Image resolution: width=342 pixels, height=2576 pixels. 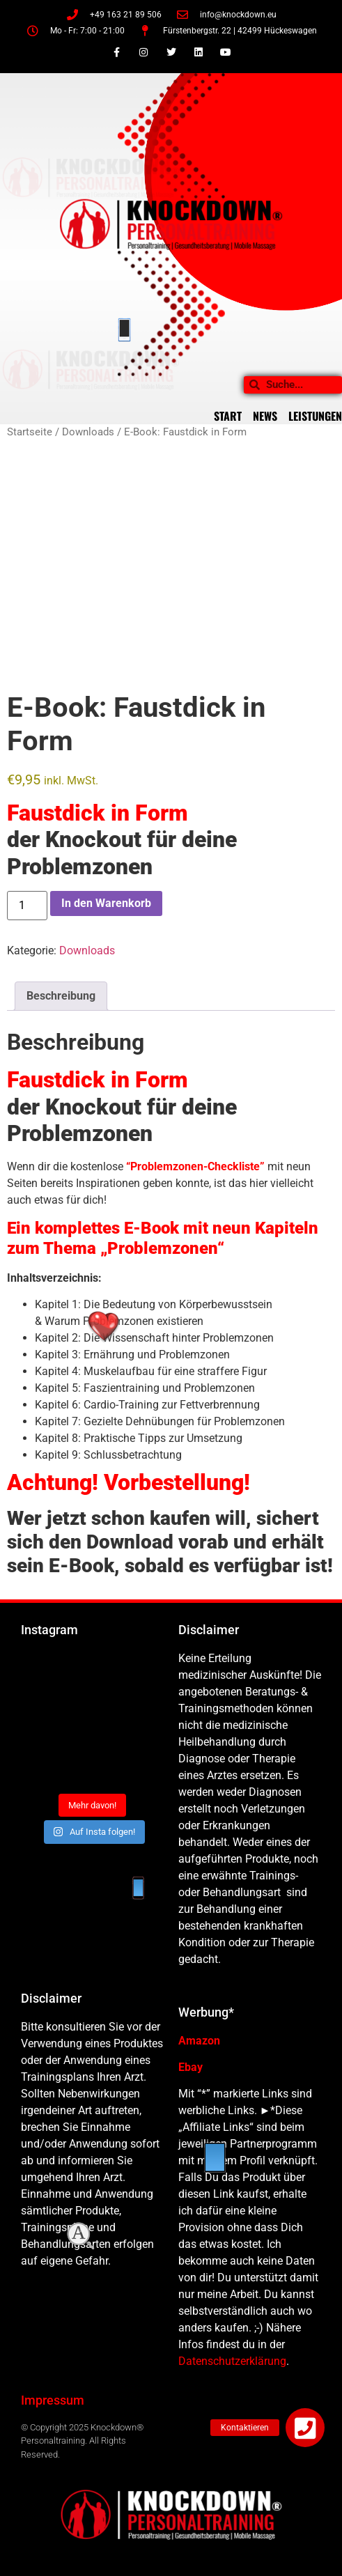 I want to click on iPod nano device connected, so click(x=124, y=329).